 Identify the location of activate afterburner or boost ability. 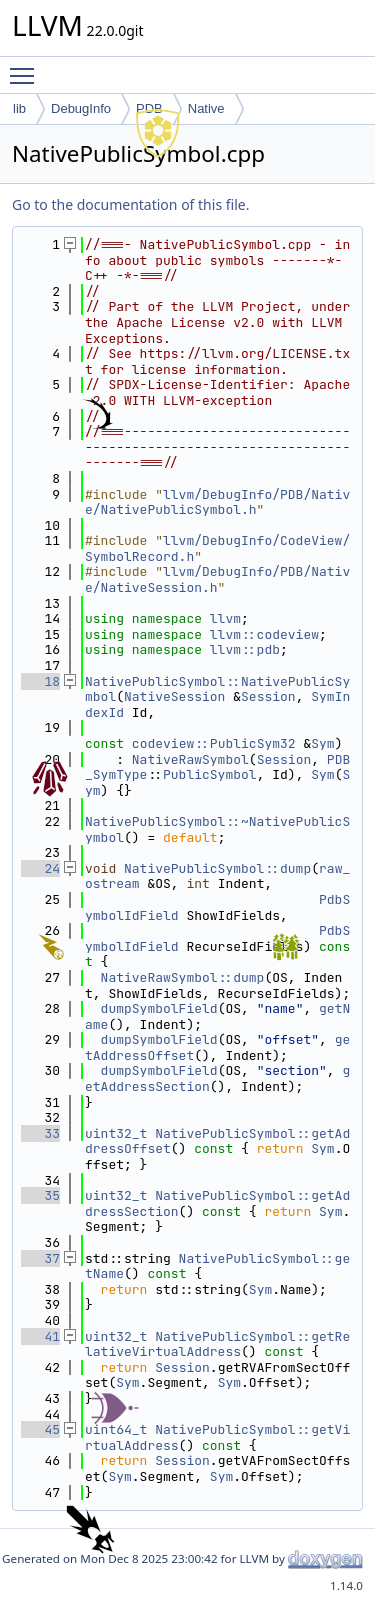
(91, 1530).